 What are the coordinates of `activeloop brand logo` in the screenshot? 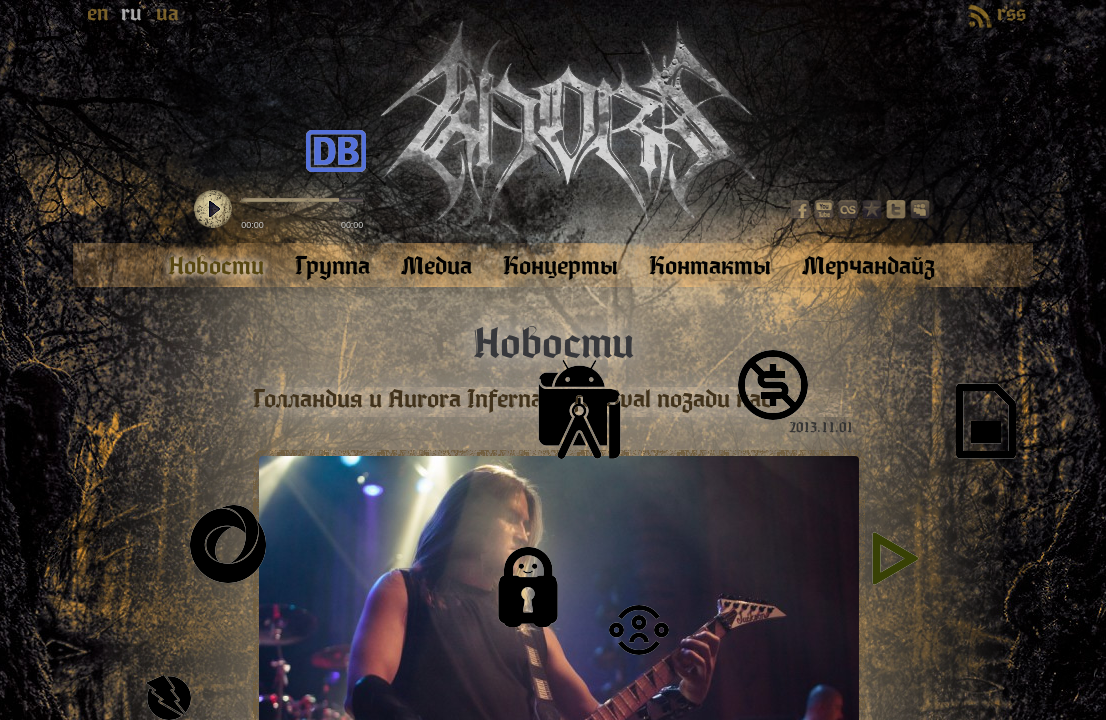 It's located at (228, 544).